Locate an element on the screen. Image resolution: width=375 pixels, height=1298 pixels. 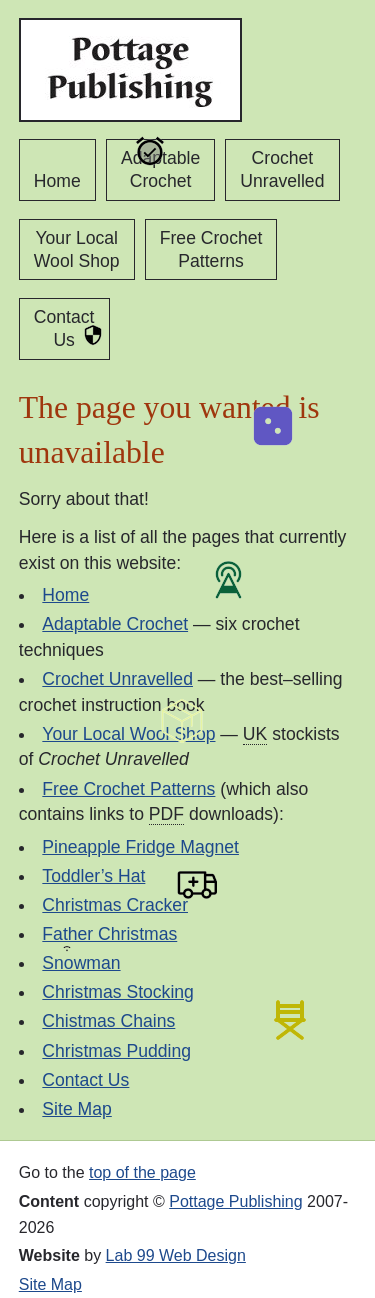
access security settings is located at coordinates (93, 335).